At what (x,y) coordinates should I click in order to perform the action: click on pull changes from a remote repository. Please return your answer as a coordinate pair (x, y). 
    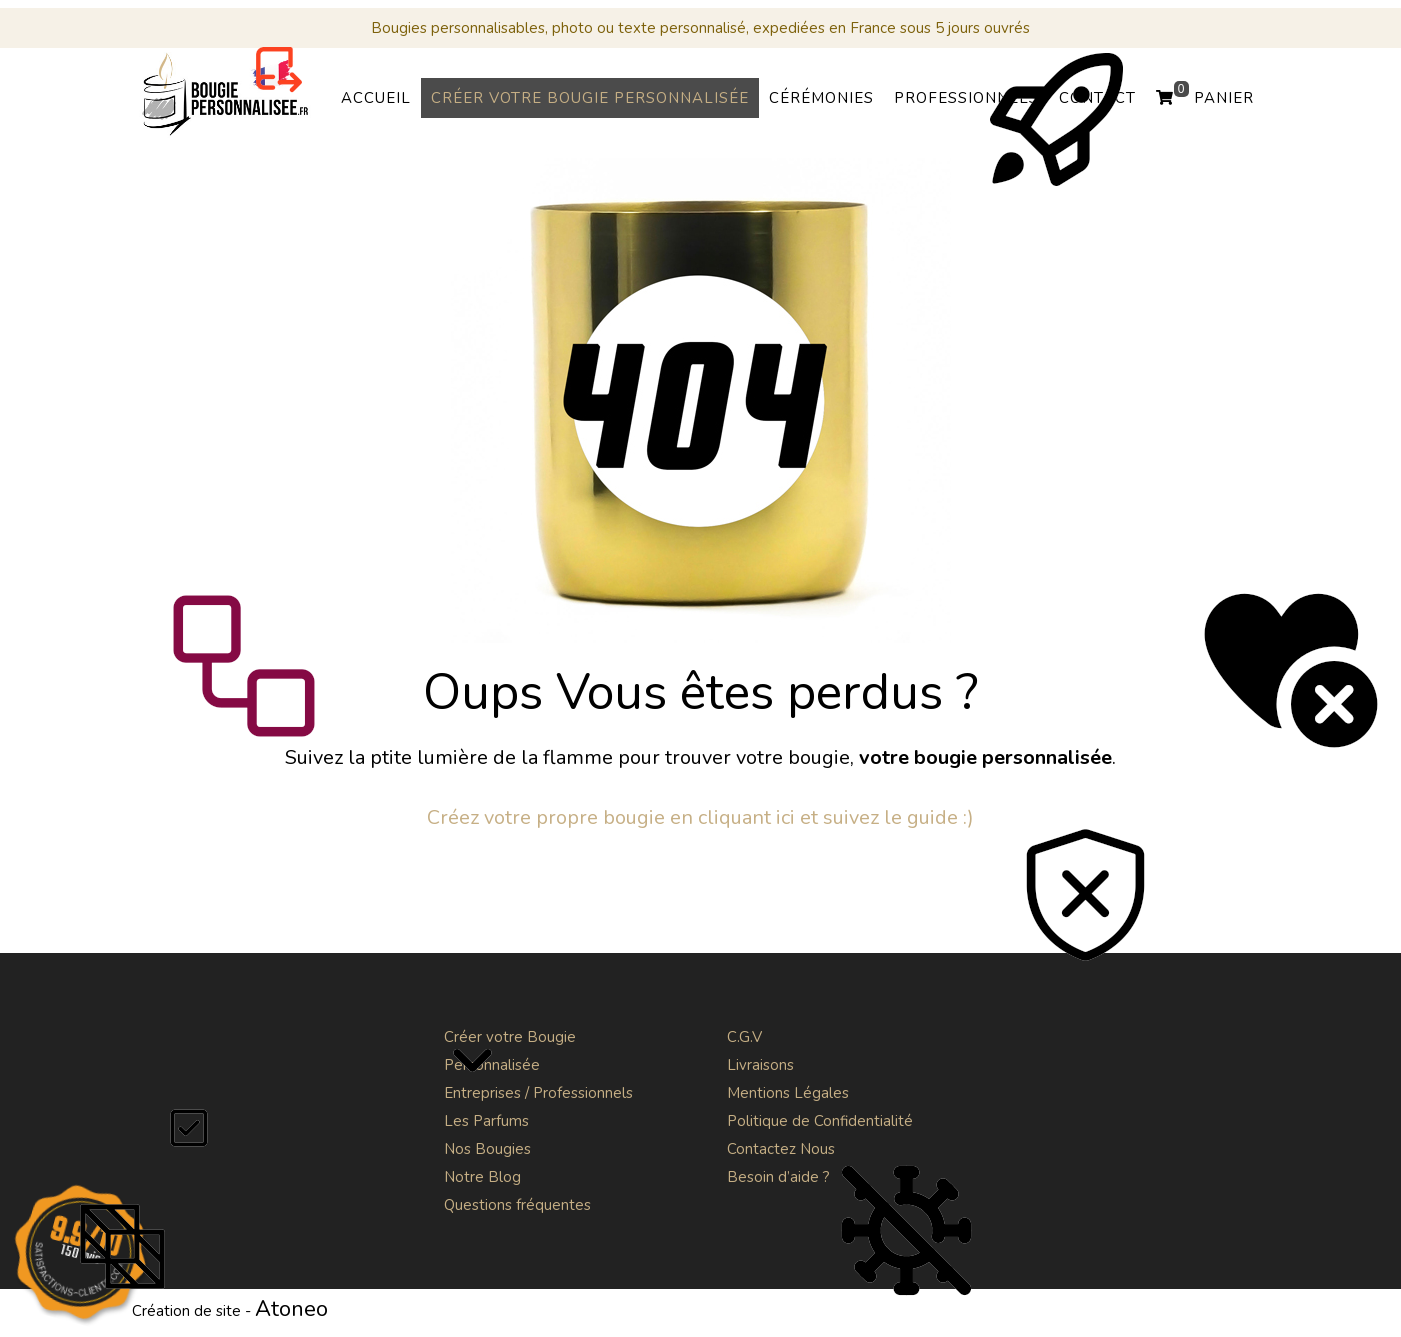
    Looking at the image, I should click on (277, 71).